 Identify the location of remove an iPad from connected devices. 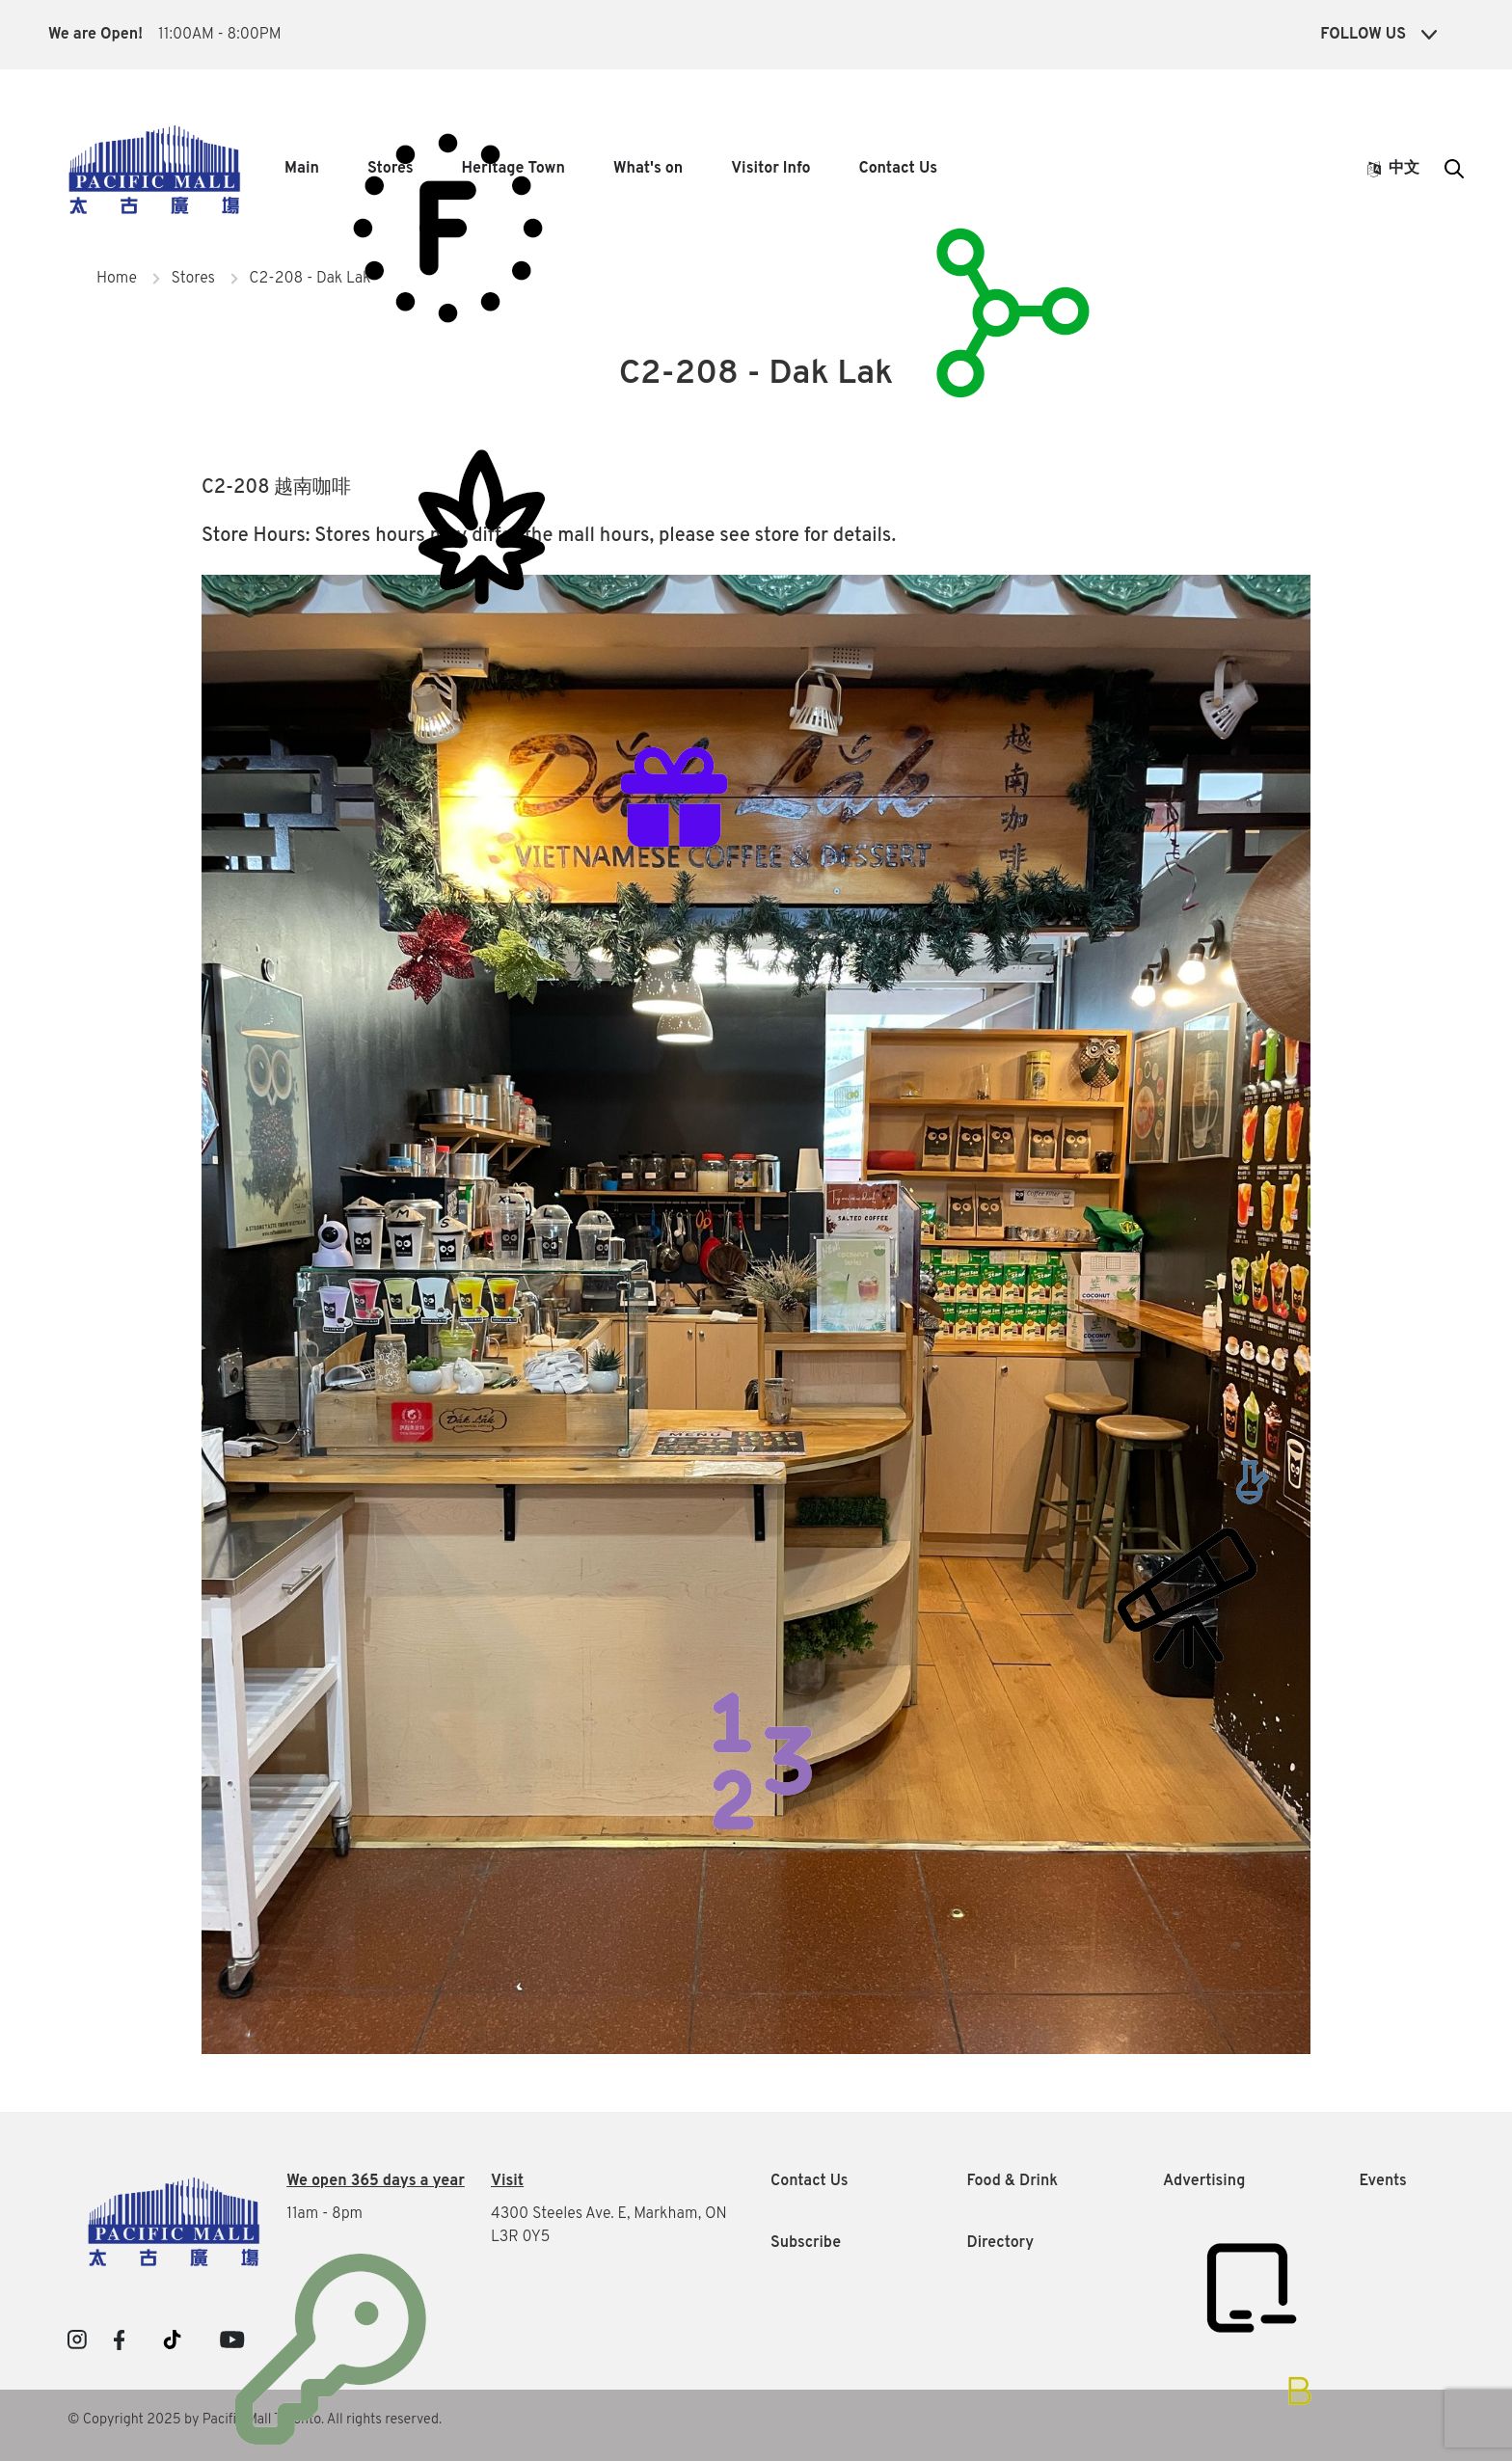
(1247, 2287).